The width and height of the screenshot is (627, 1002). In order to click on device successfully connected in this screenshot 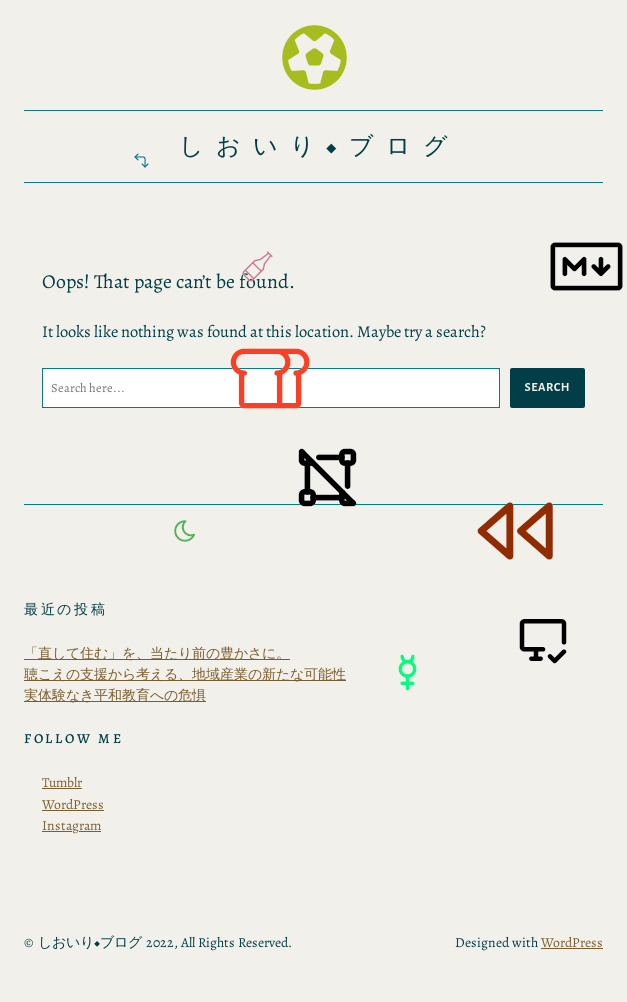, I will do `click(543, 640)`.